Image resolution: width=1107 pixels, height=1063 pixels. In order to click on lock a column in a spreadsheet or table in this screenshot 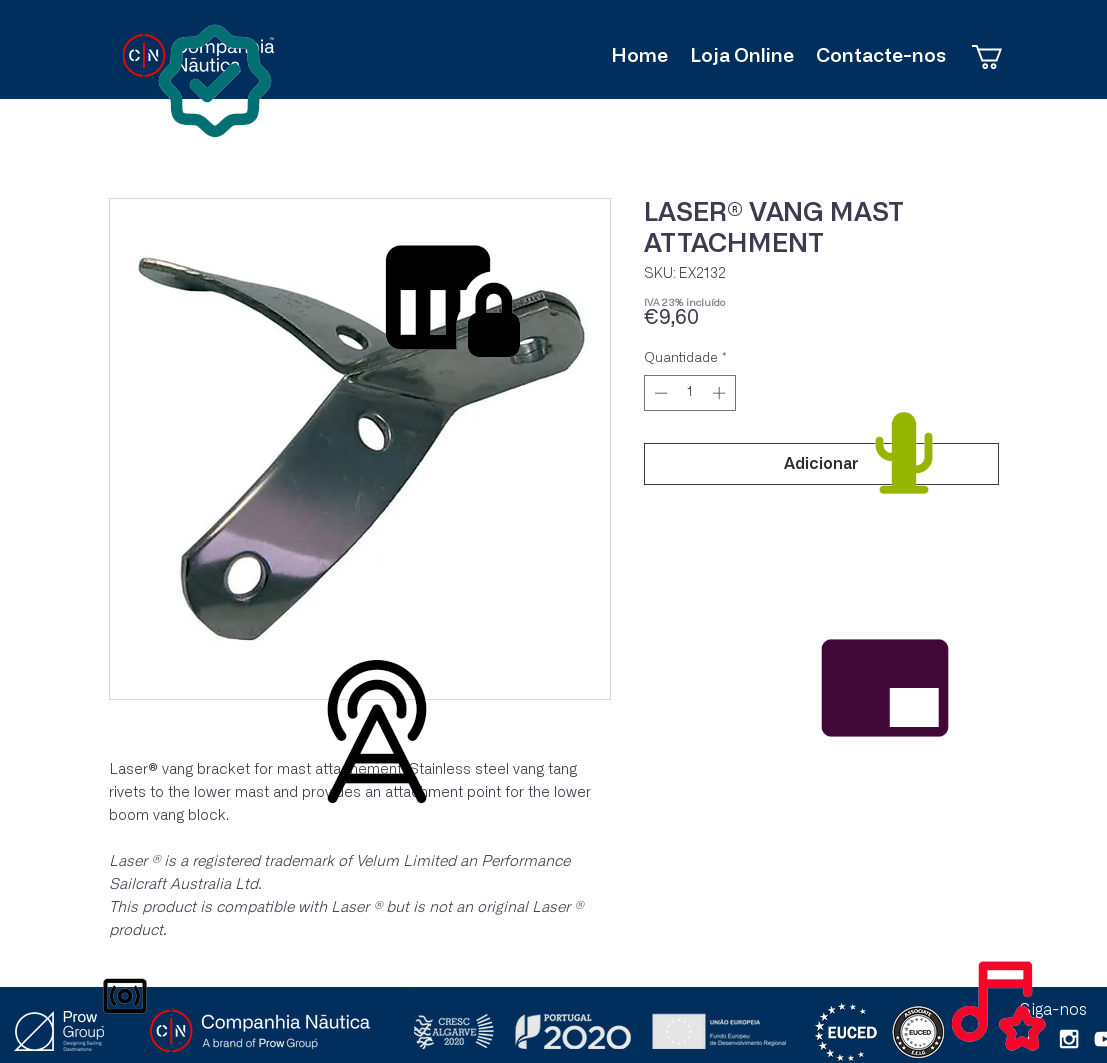, I will do `click(445, 297)`.